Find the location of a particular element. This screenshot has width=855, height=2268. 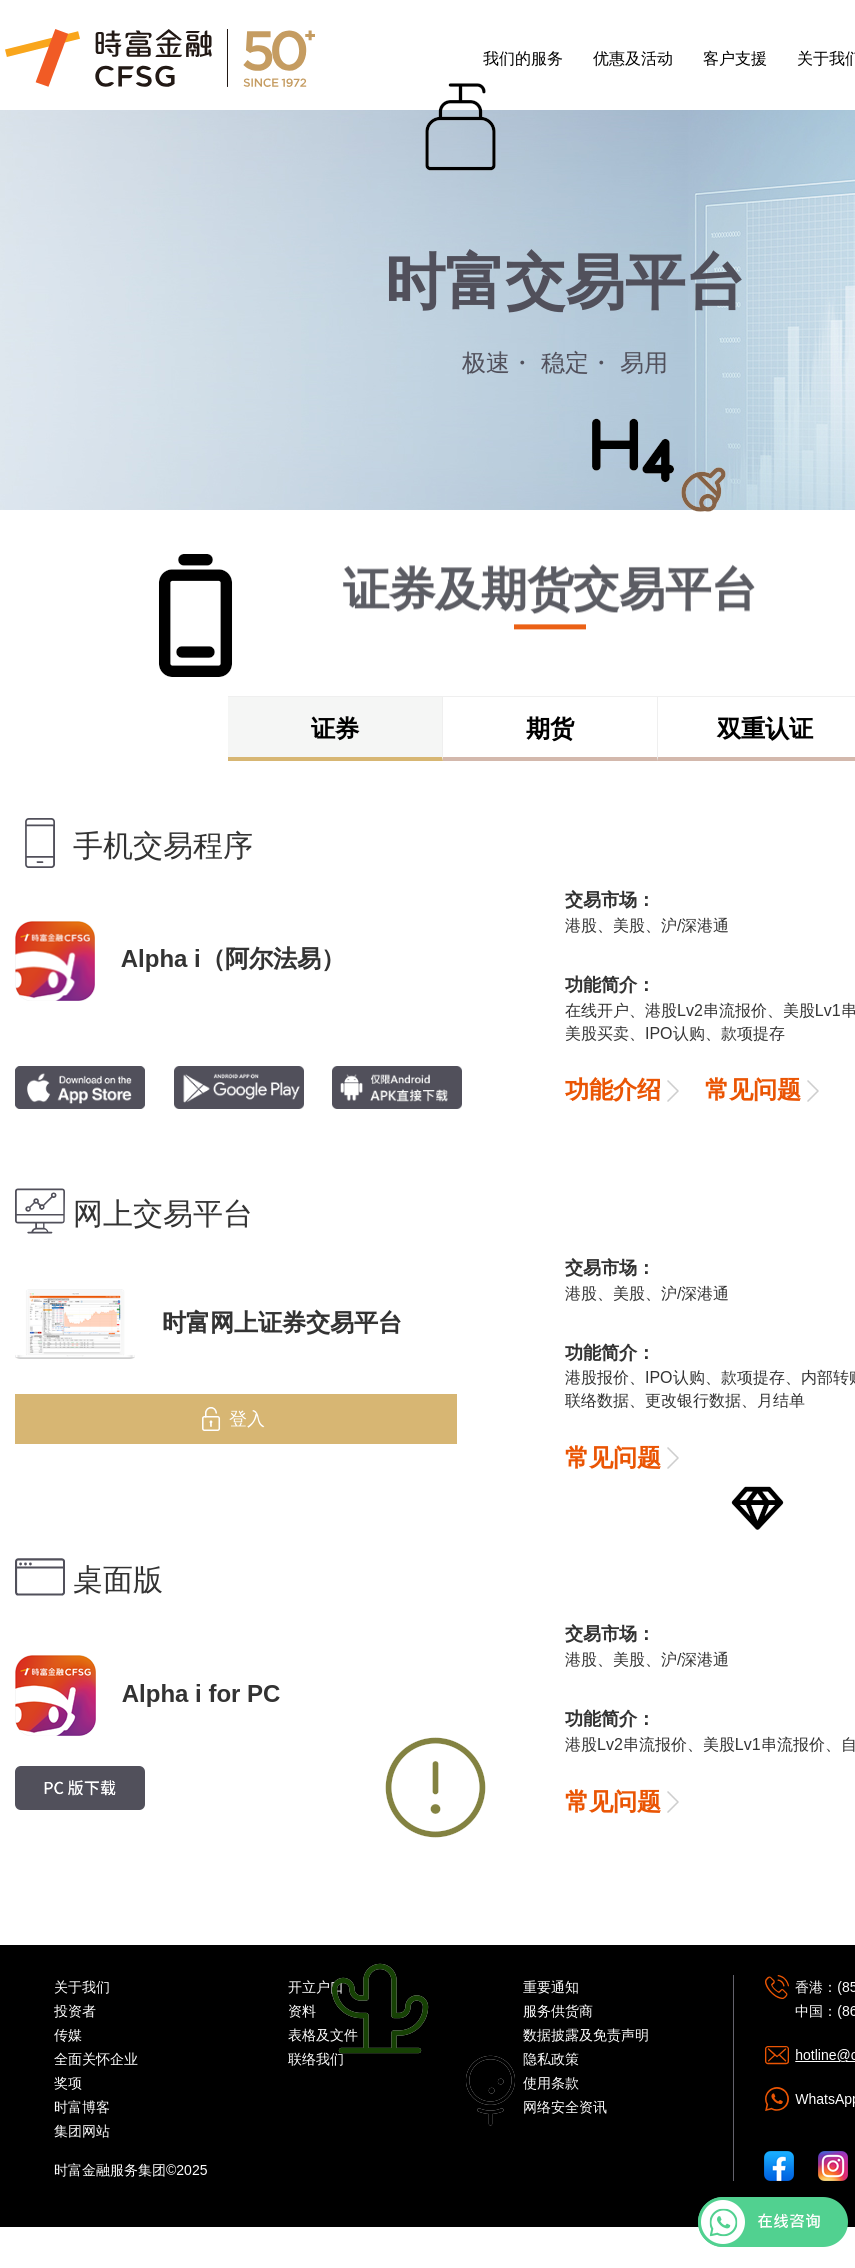

open sketch design app is located at coordinates (757, 1507).